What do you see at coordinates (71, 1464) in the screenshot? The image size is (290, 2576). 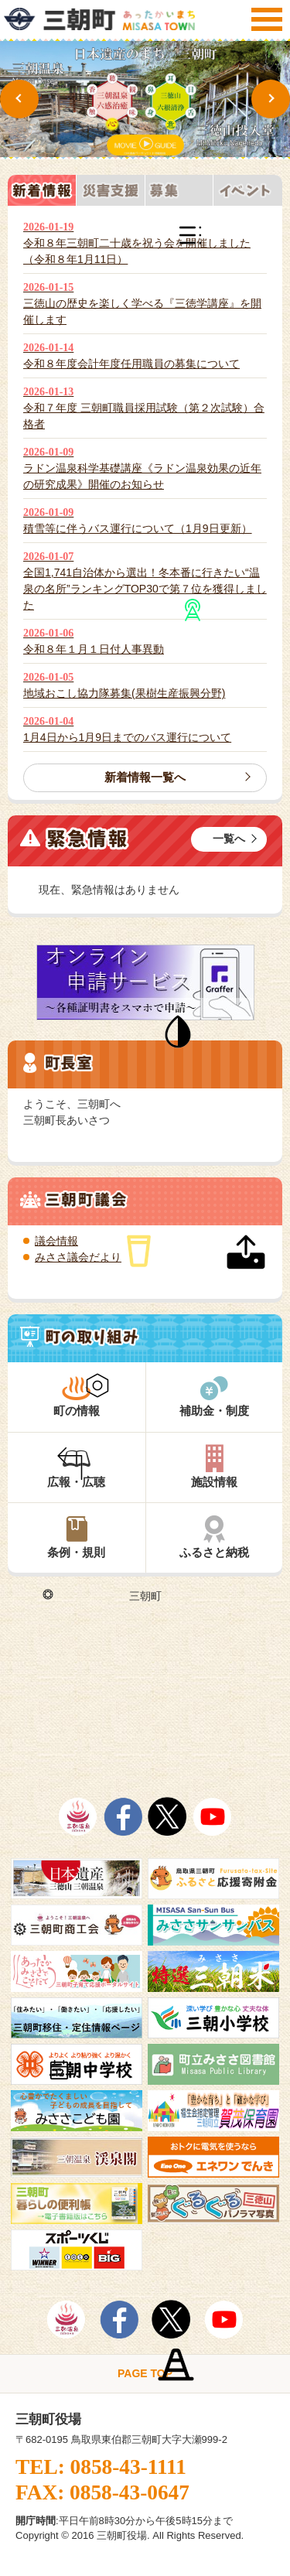 I see `undo or go back to previous action` at bounding box center [71, 1464].